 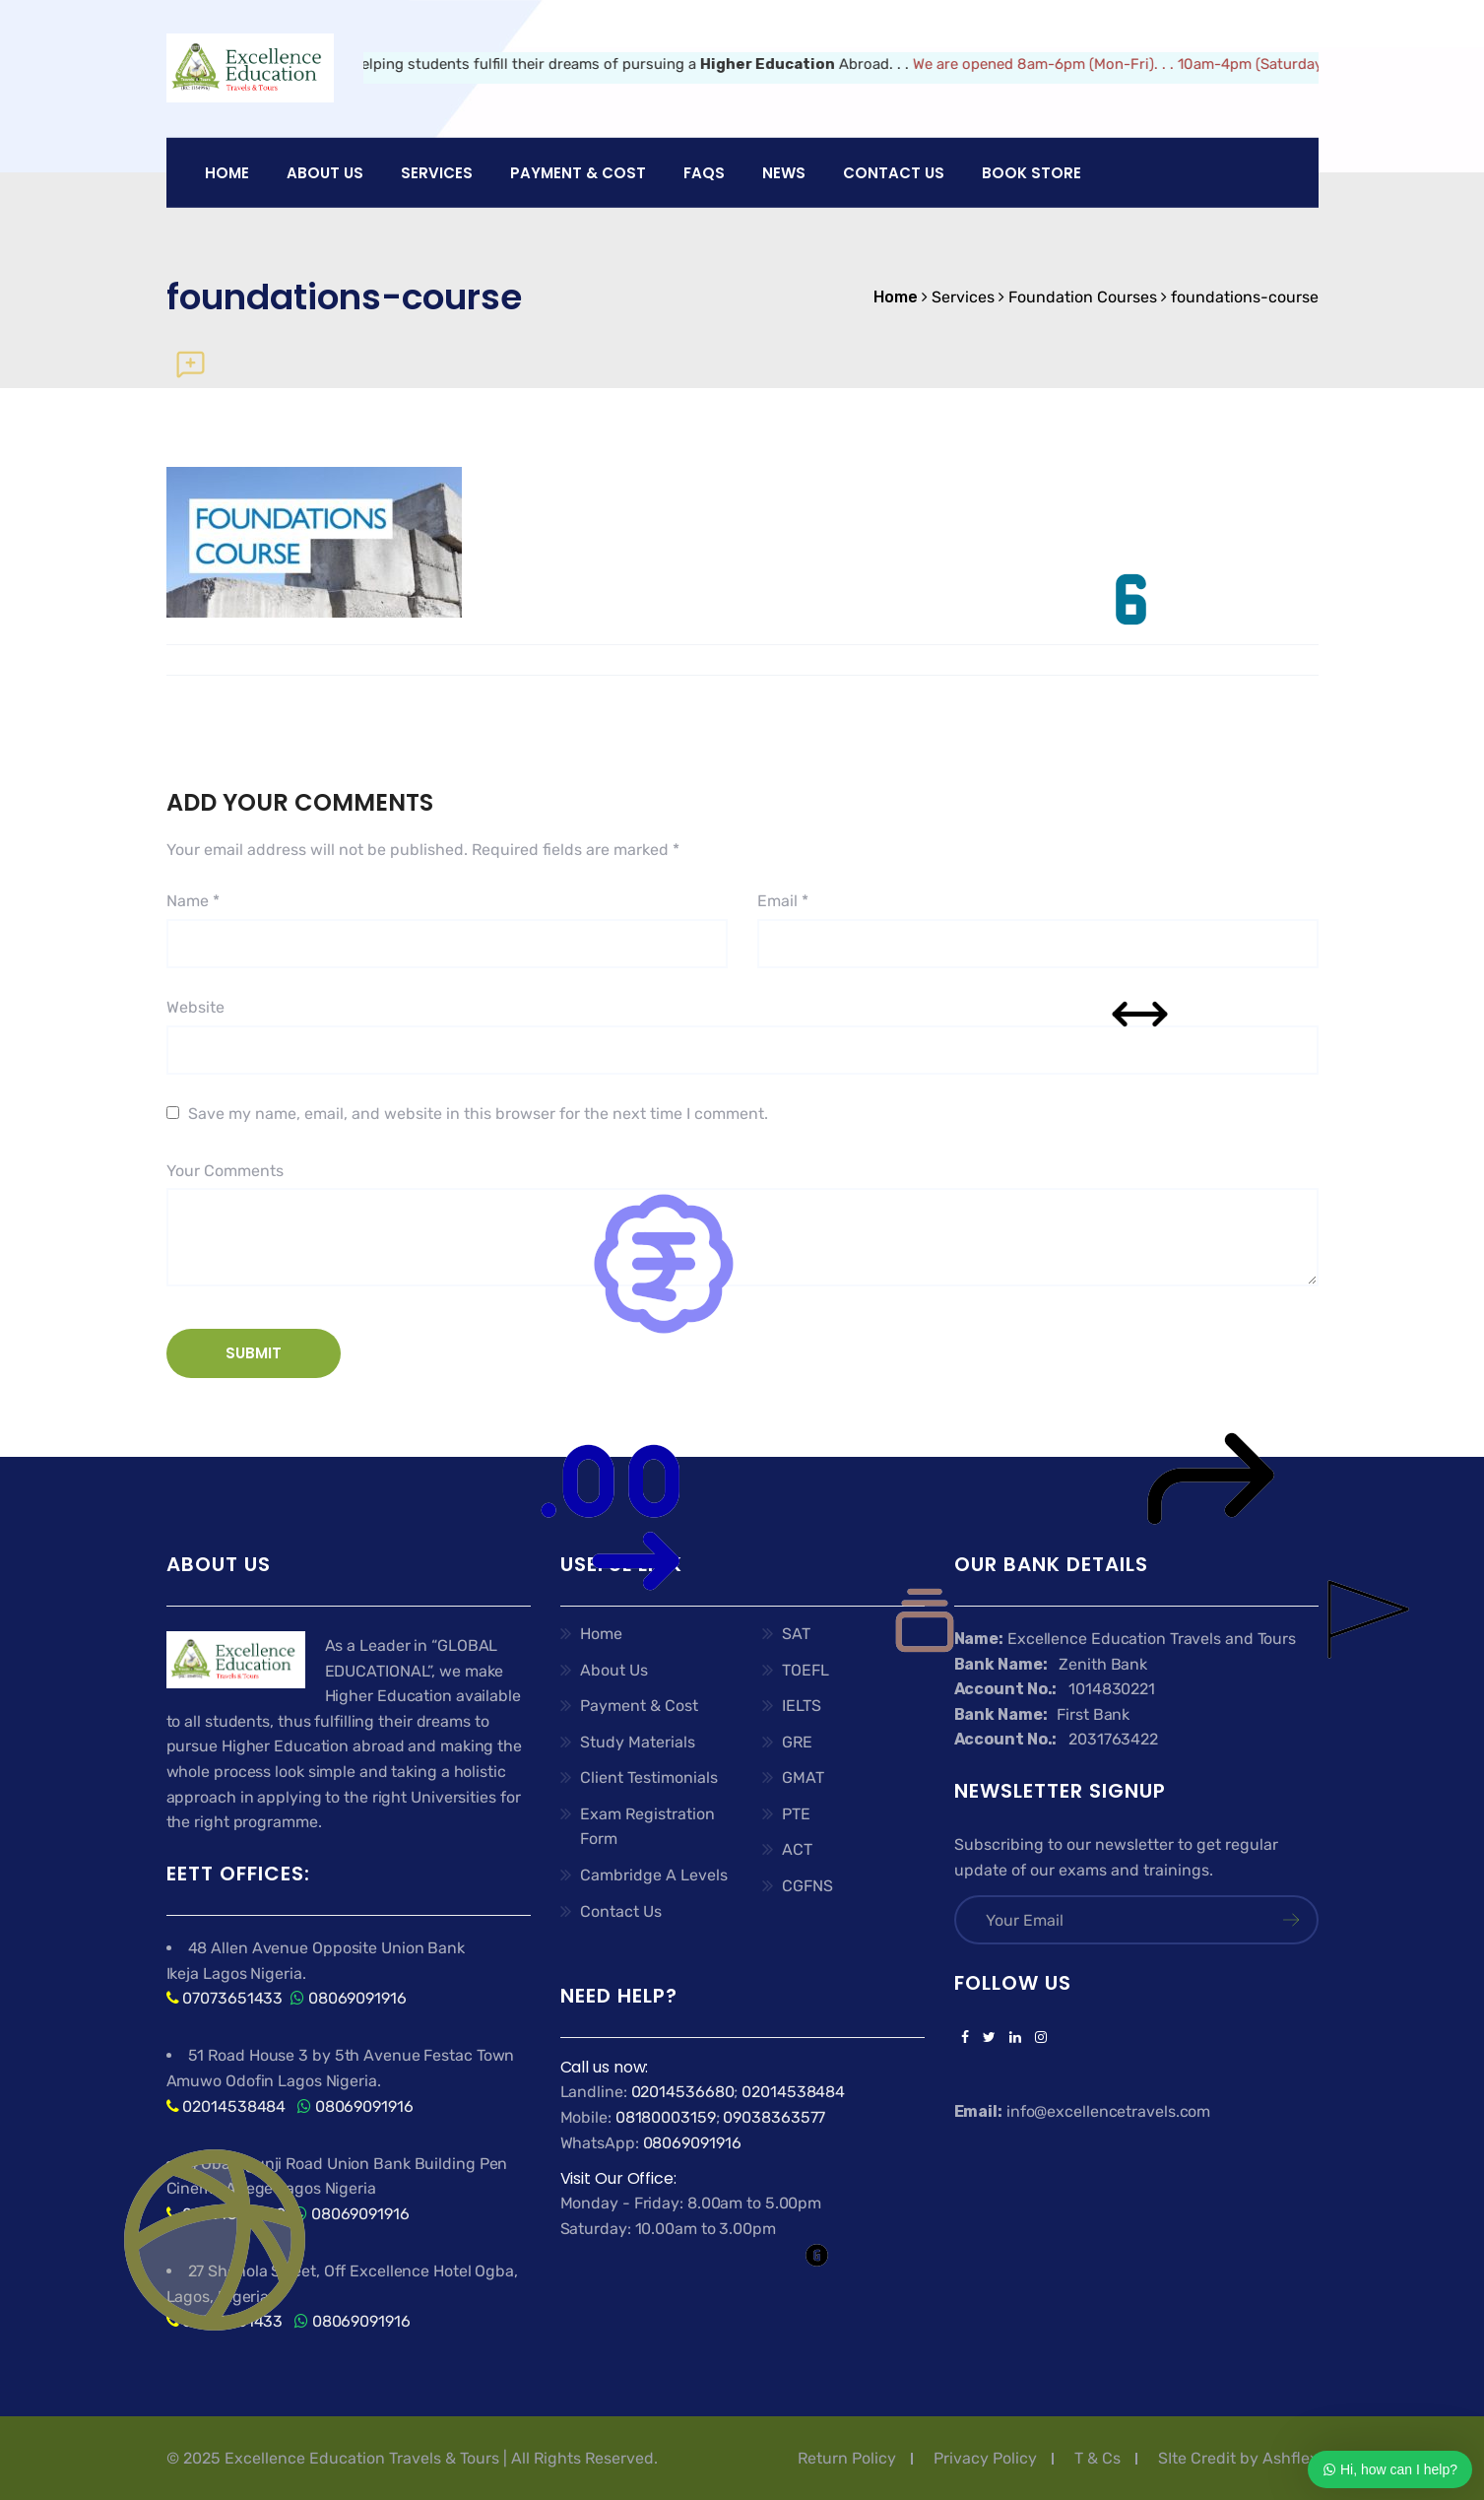 I want to click on flag or bookmark an item, so click(x=1360, y=1619).